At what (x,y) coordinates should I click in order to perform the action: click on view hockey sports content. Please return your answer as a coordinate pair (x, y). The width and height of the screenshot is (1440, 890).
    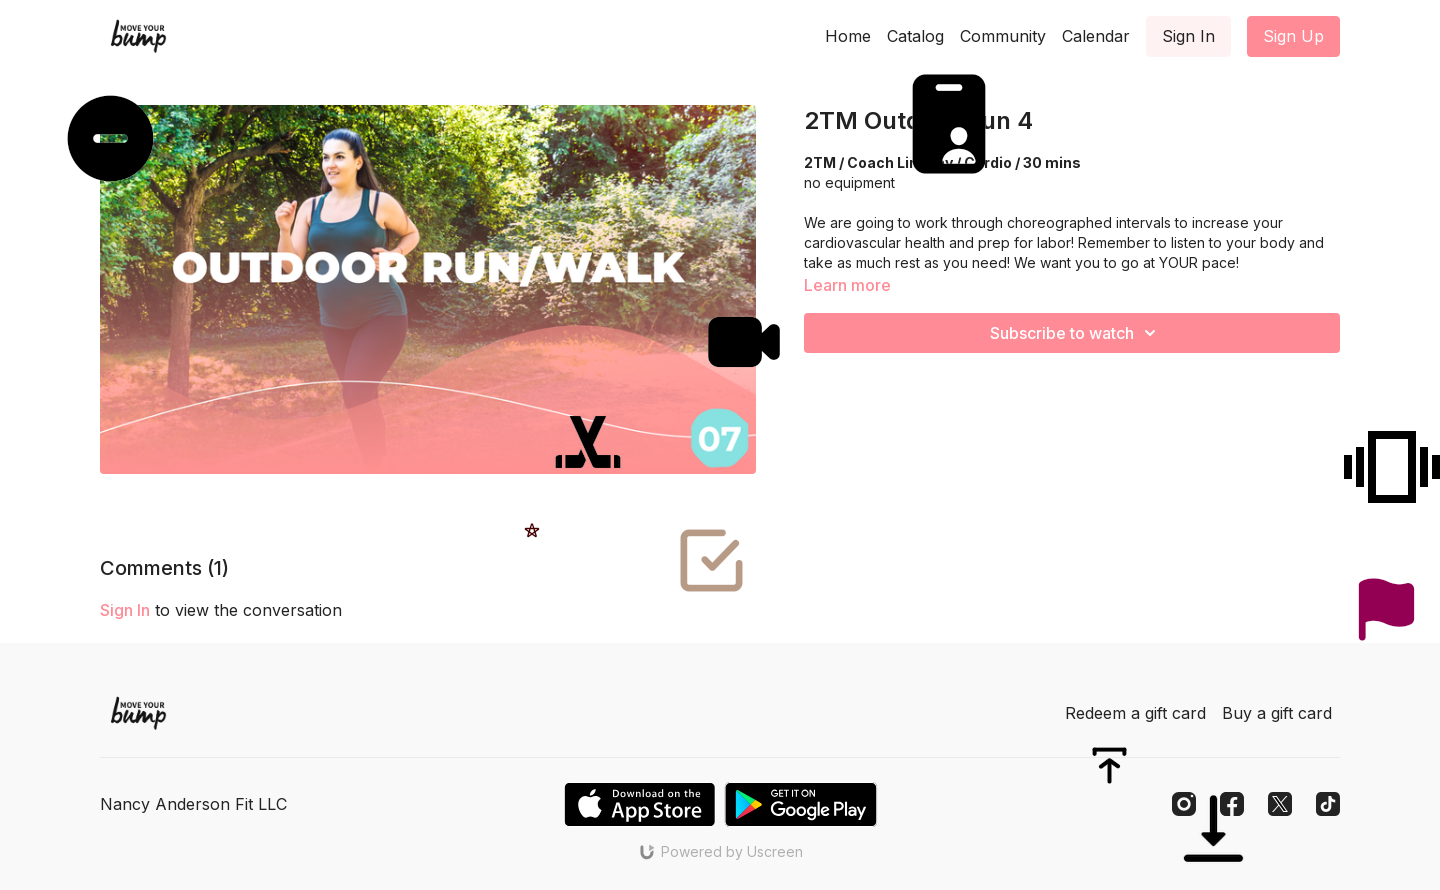
    Looking at the image, I should click on (588, 442).